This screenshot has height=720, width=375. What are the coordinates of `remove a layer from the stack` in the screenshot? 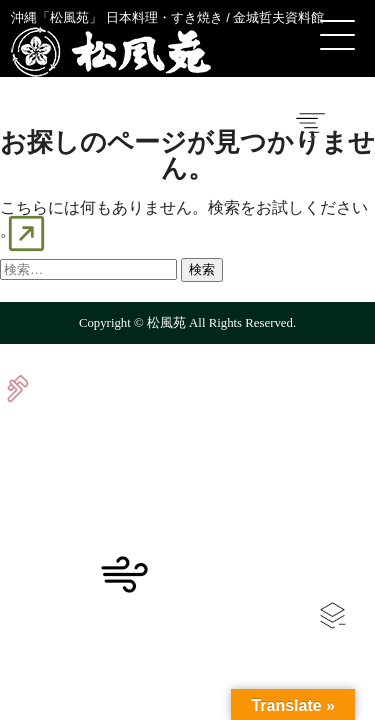 It's located at (332, 615).